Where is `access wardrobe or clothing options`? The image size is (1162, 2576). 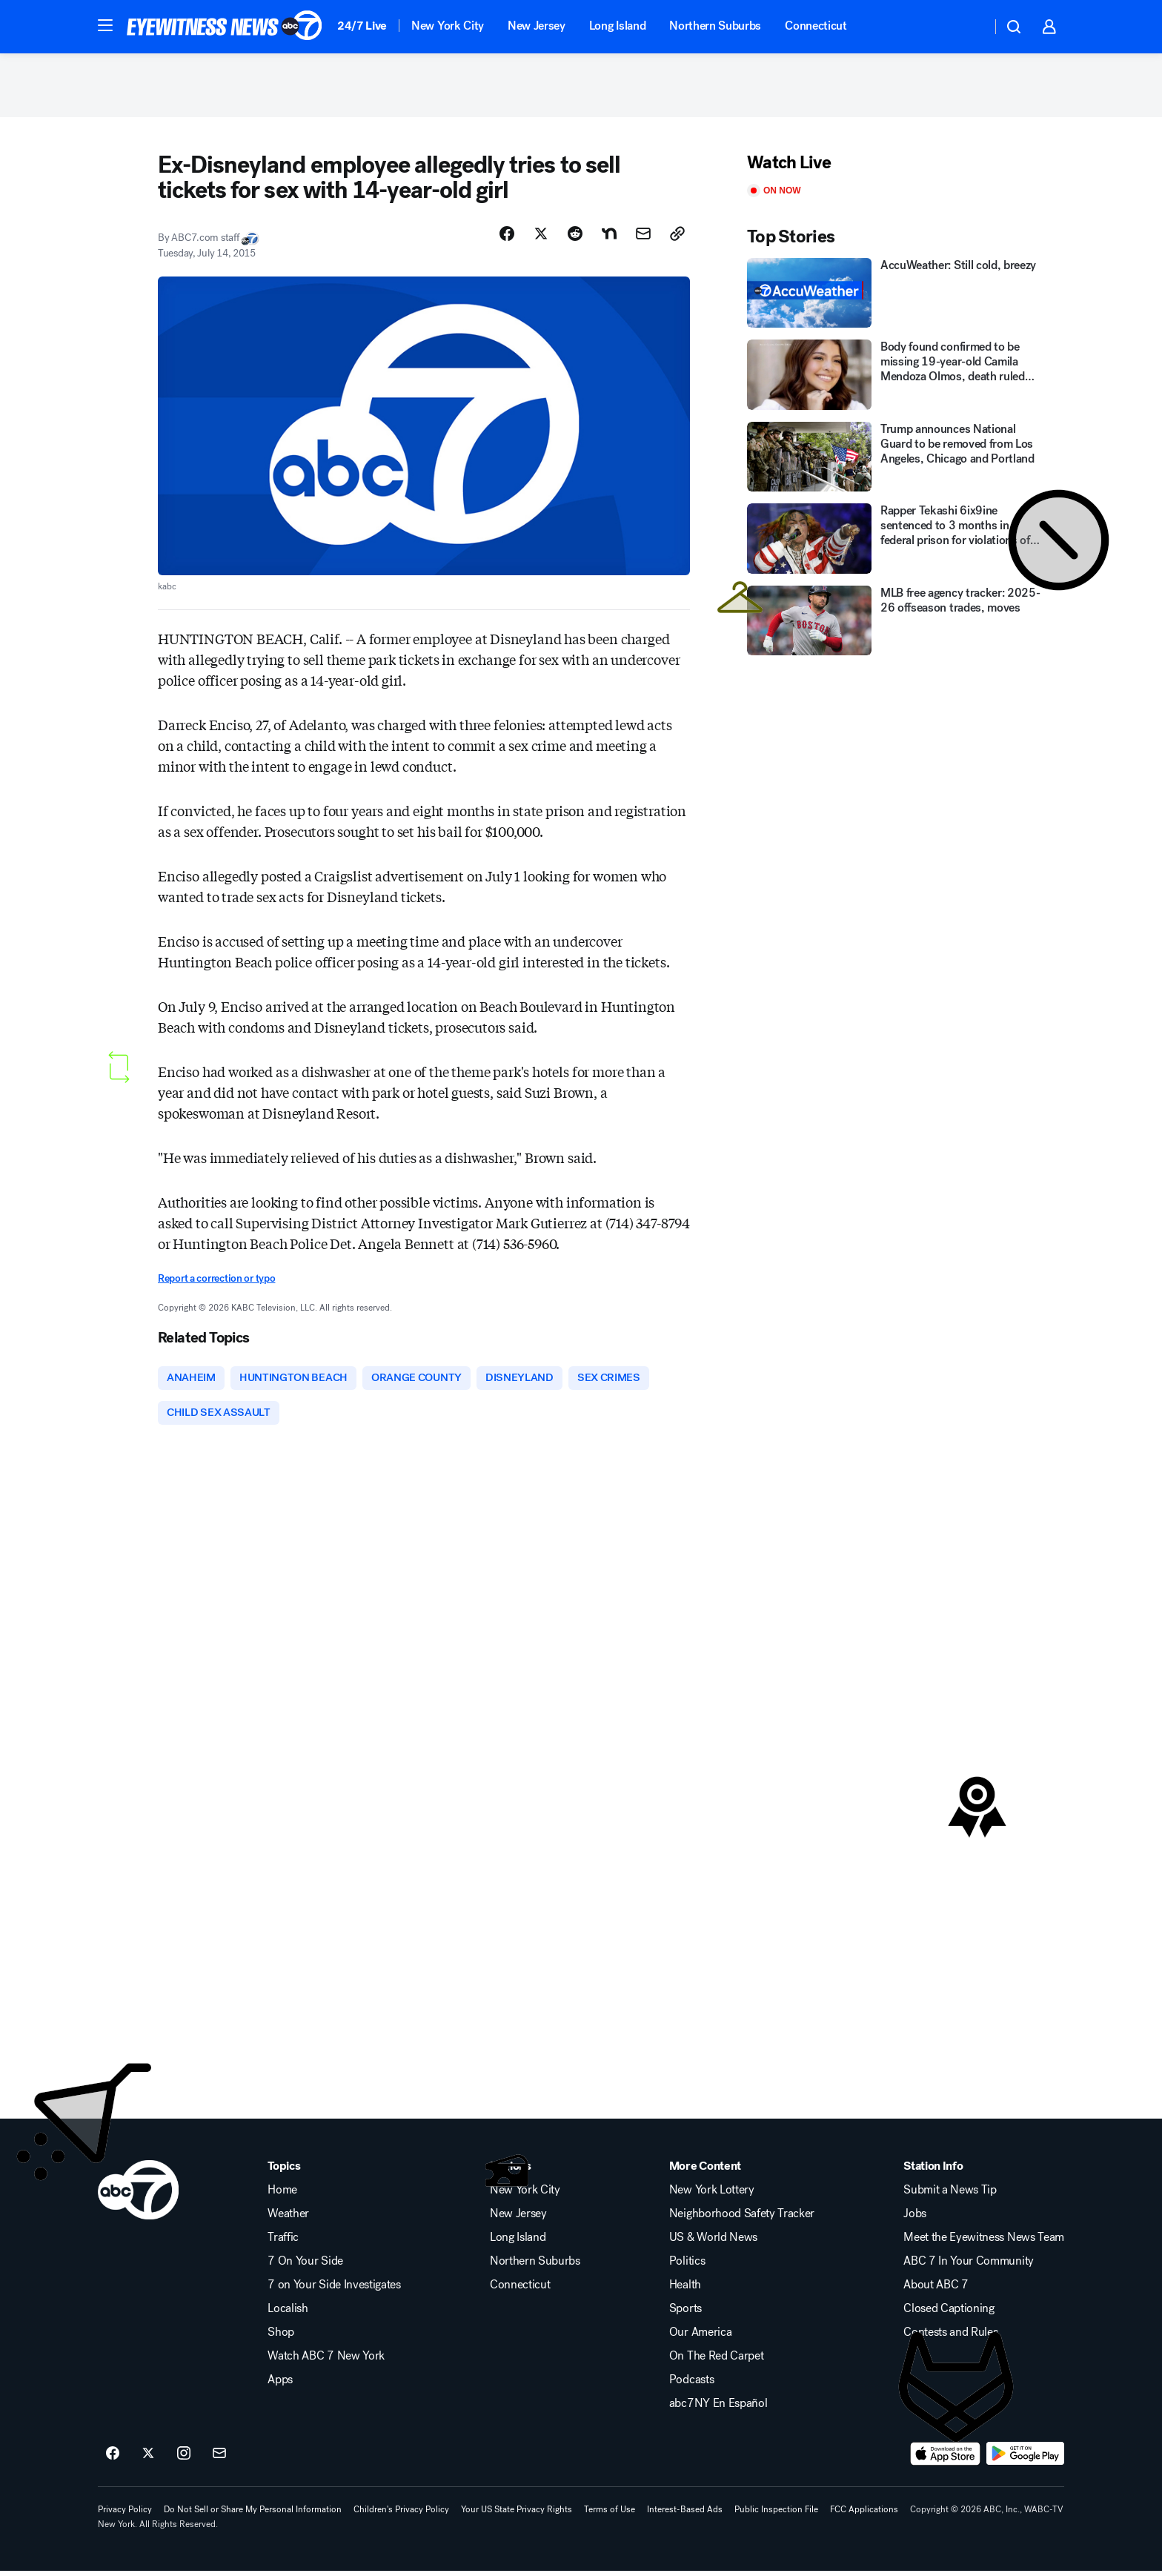
access wardrobe or clothing options is located at coordinates (740, 599).